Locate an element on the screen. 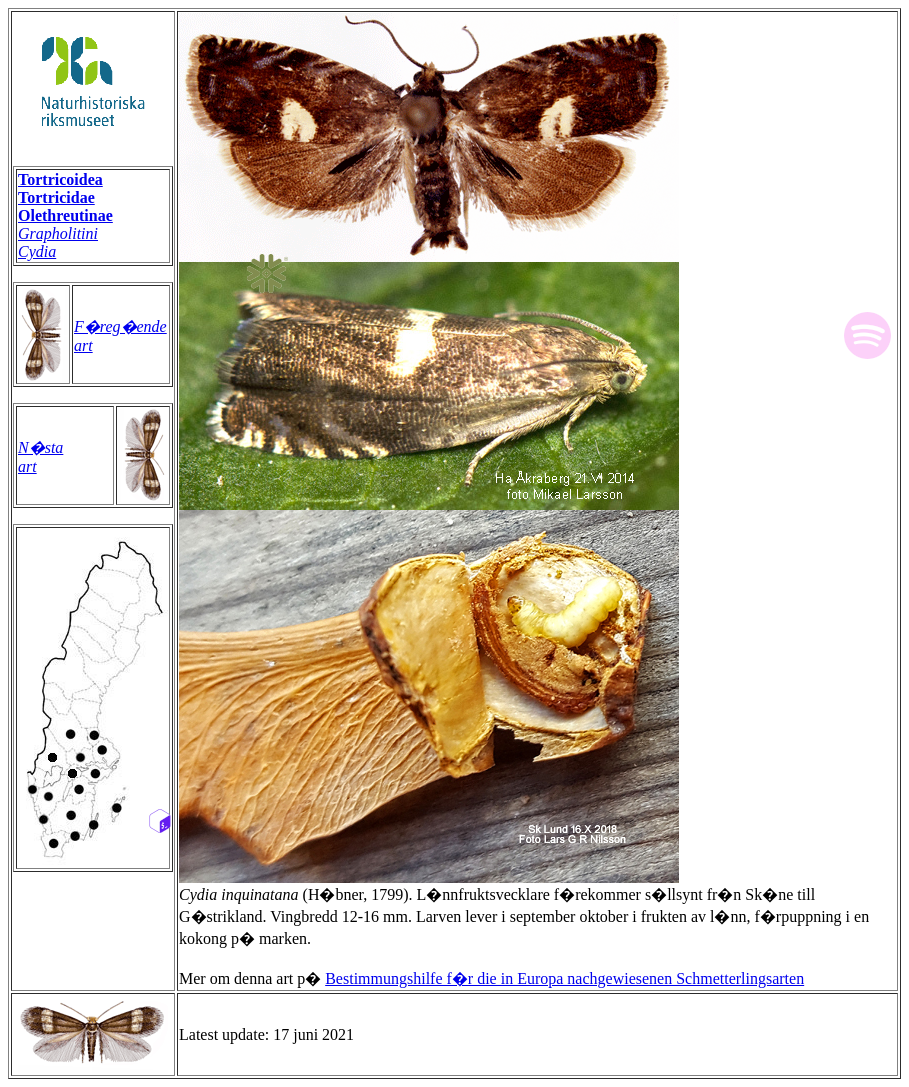 This screenshot has height=1087, width=909. open Spotify is located at coordinates (867, 335).